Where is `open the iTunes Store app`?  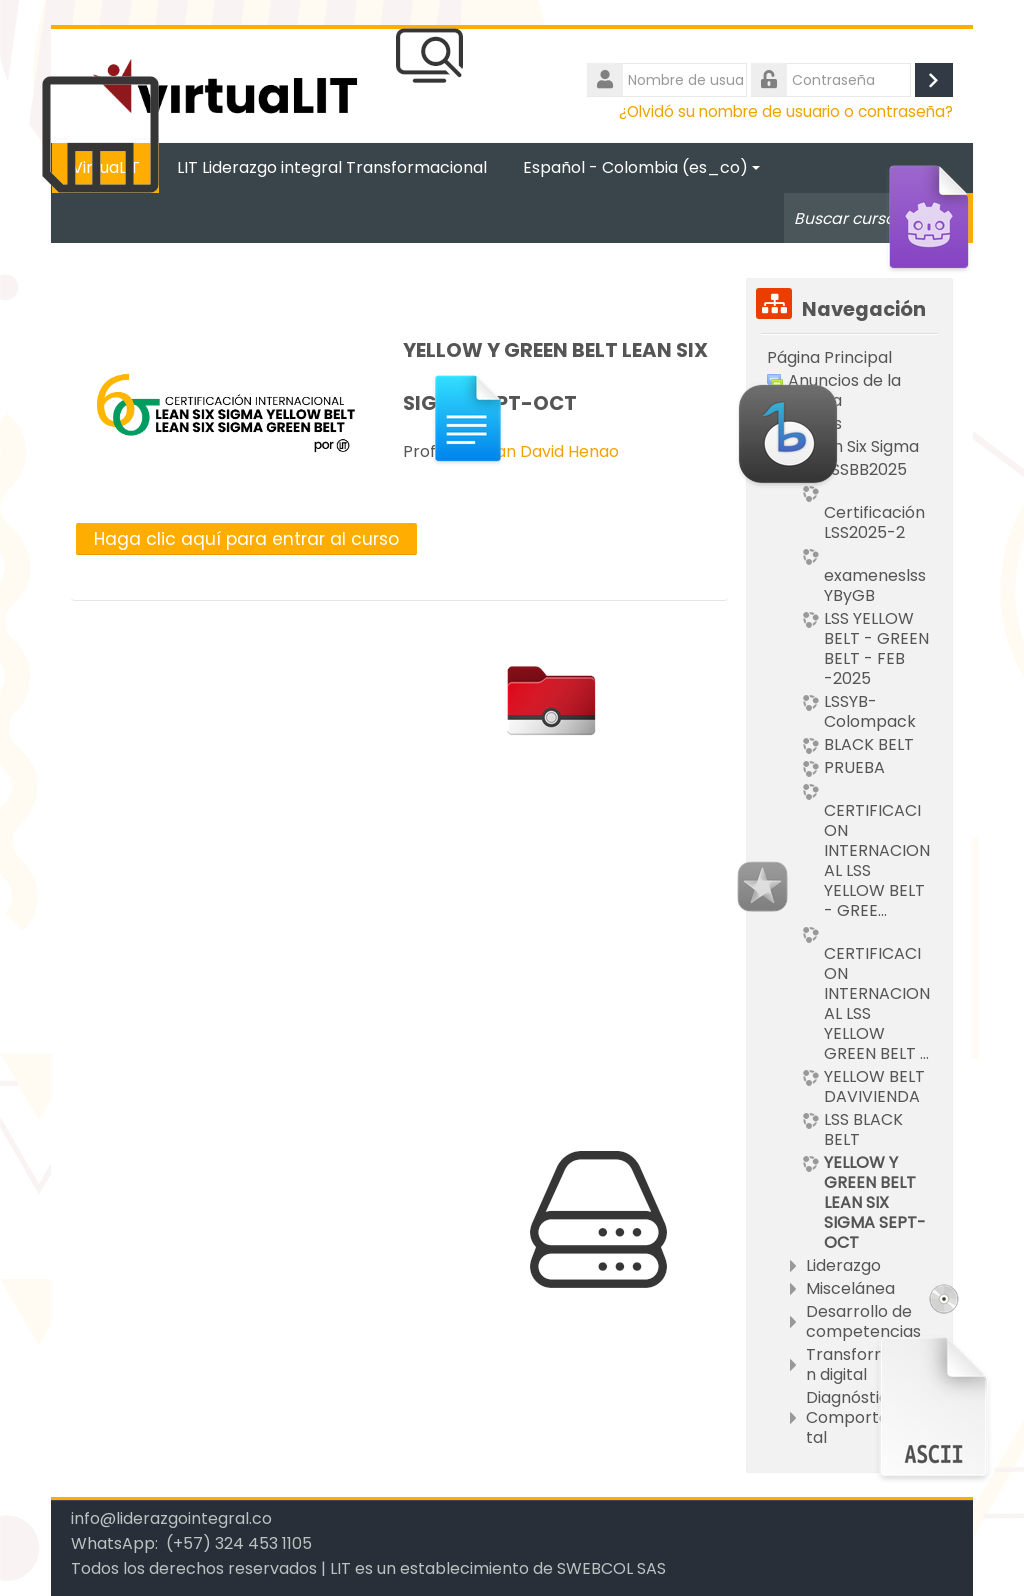
open the iTunes Store app is located at coordinates (762, 886).